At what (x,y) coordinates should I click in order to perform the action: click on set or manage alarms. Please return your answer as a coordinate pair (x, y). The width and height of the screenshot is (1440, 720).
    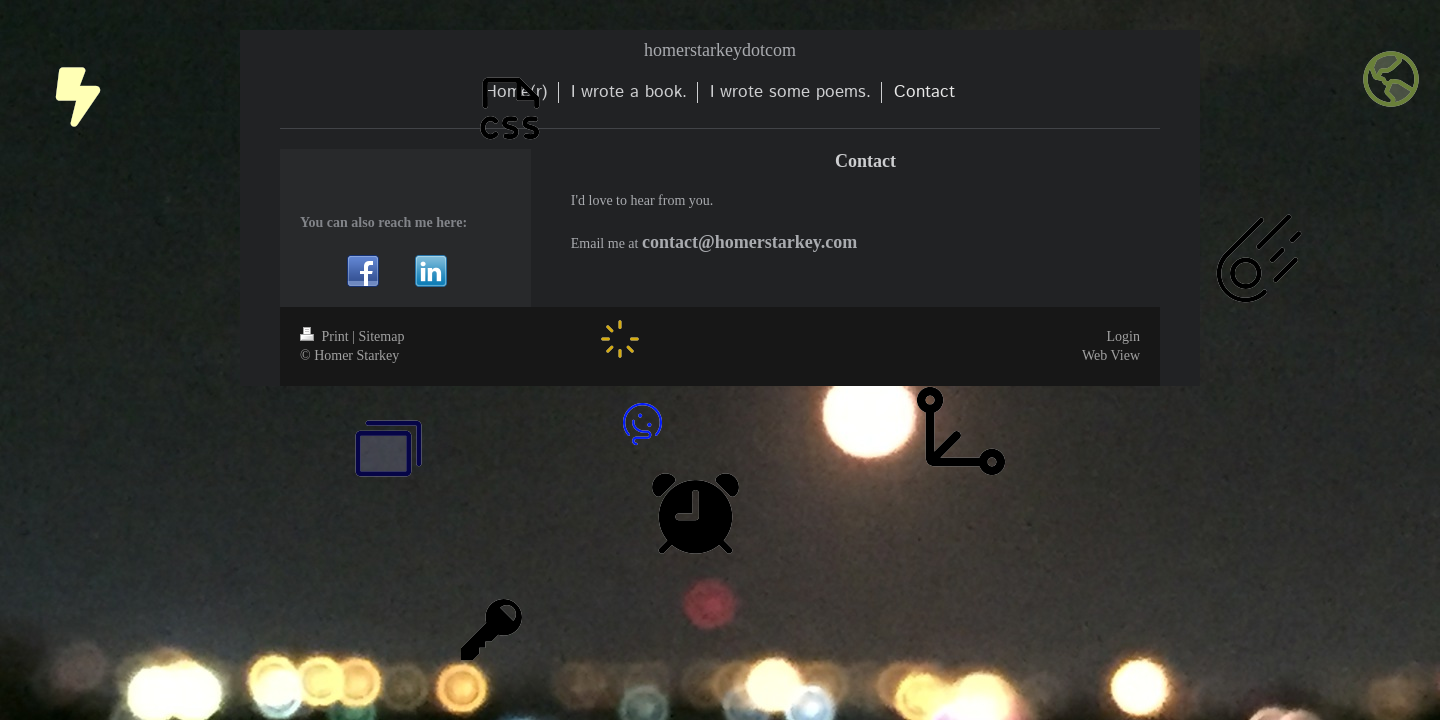
    Looking at the image, I should click on (695, 513).